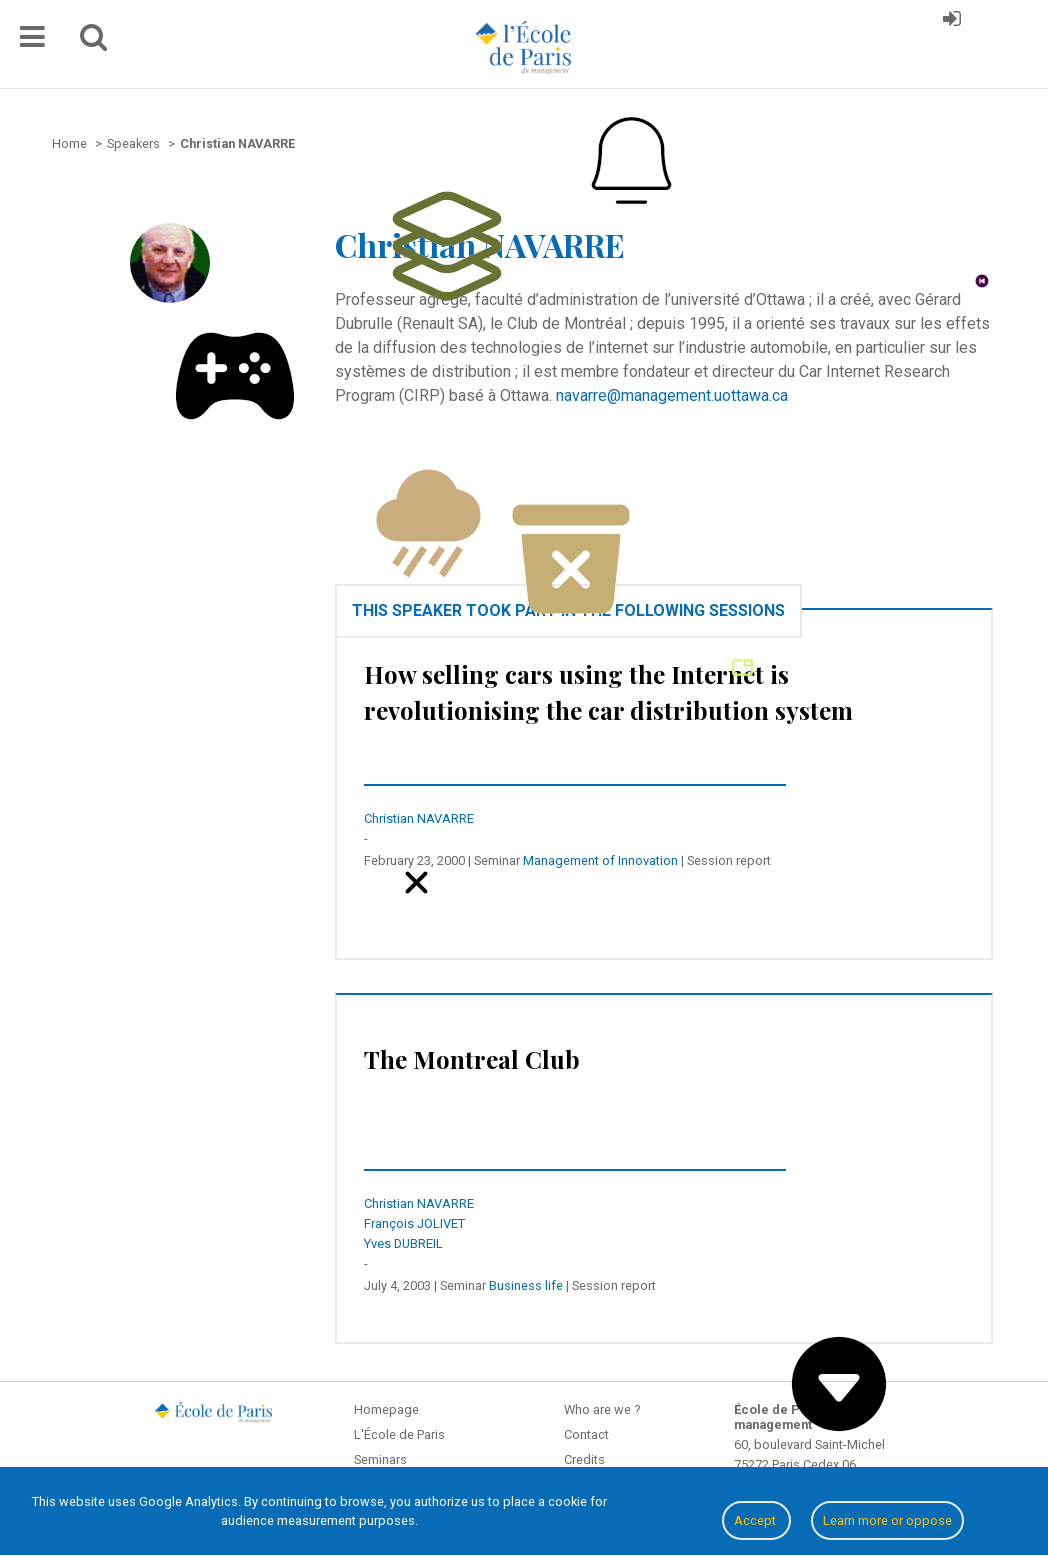 Image resolution: width=1048 pixels, height=1556 pixels. What do you see at coordinates (631, 160) in the screenshot?
I see `view notifications` at bounding box center [631, 160].